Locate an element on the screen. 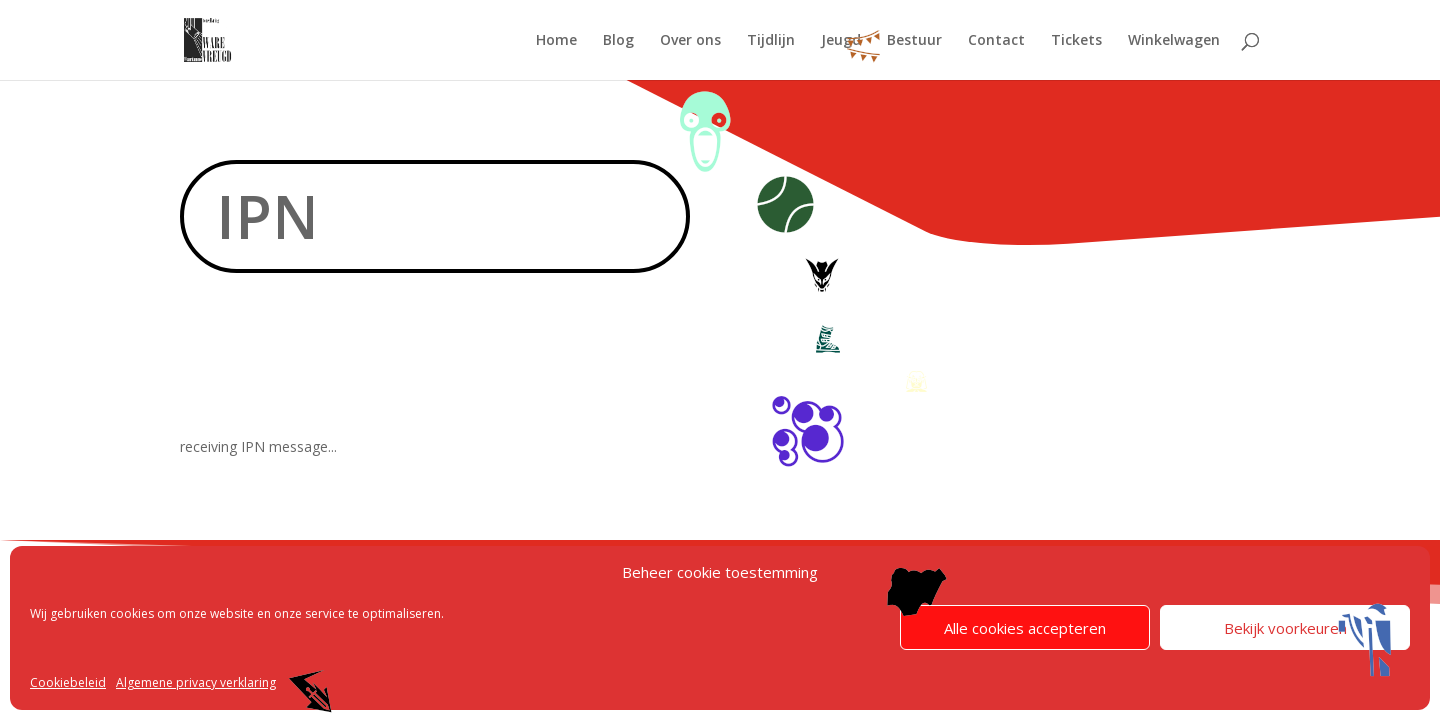 Image resolution: width=1440 pixels, height=720 pixels. select Nigeria as your country or region is located at coordinates (917, 592).